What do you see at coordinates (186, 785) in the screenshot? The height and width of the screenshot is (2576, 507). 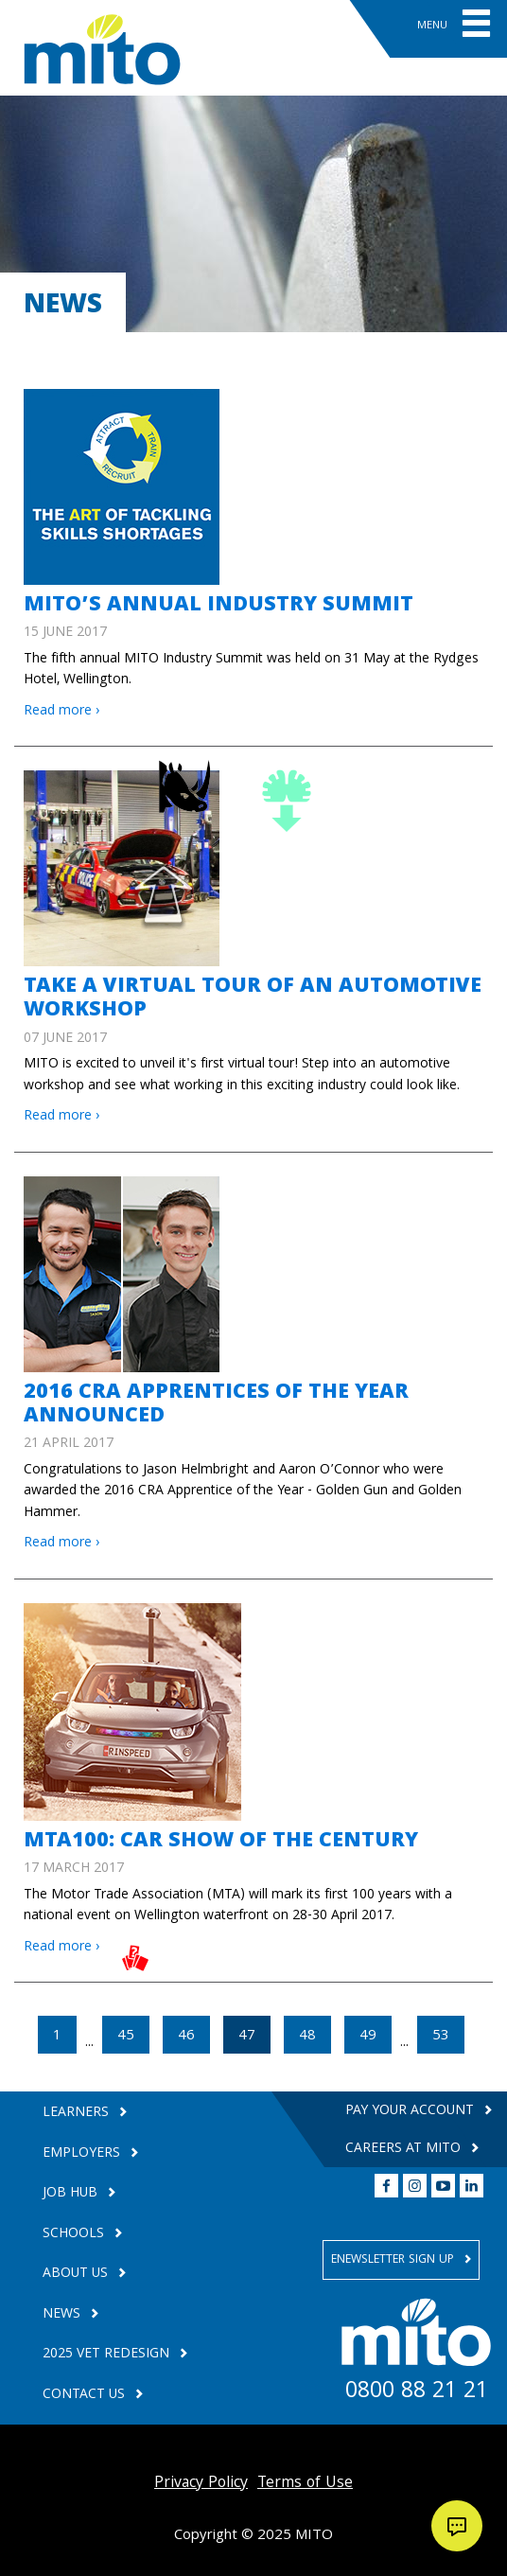 I see `select rhinoceros or rhino character` at bounding box center [186, 785].